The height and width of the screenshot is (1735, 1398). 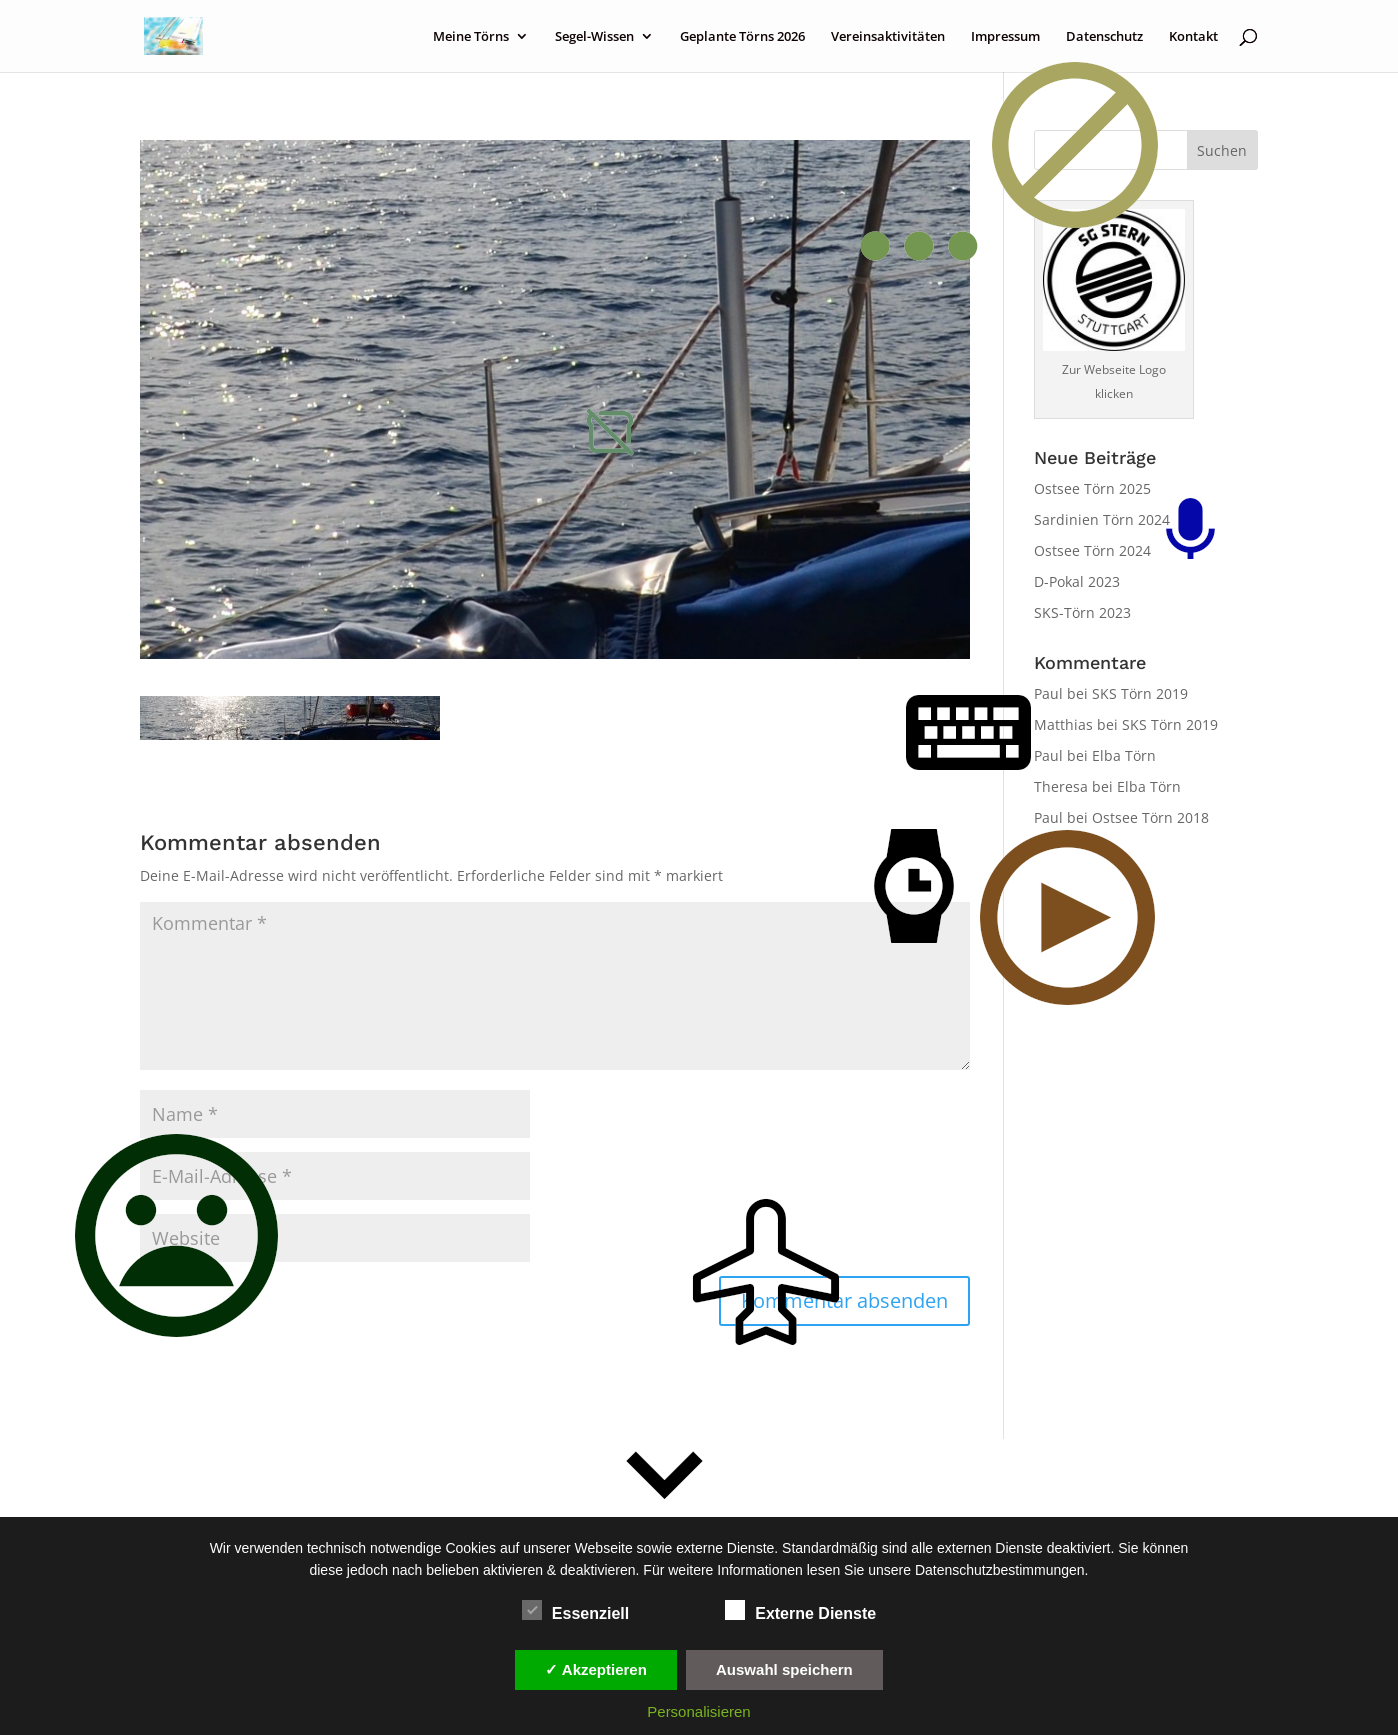 I want to click on enable airplane mode, so click(x=766, y=1272).